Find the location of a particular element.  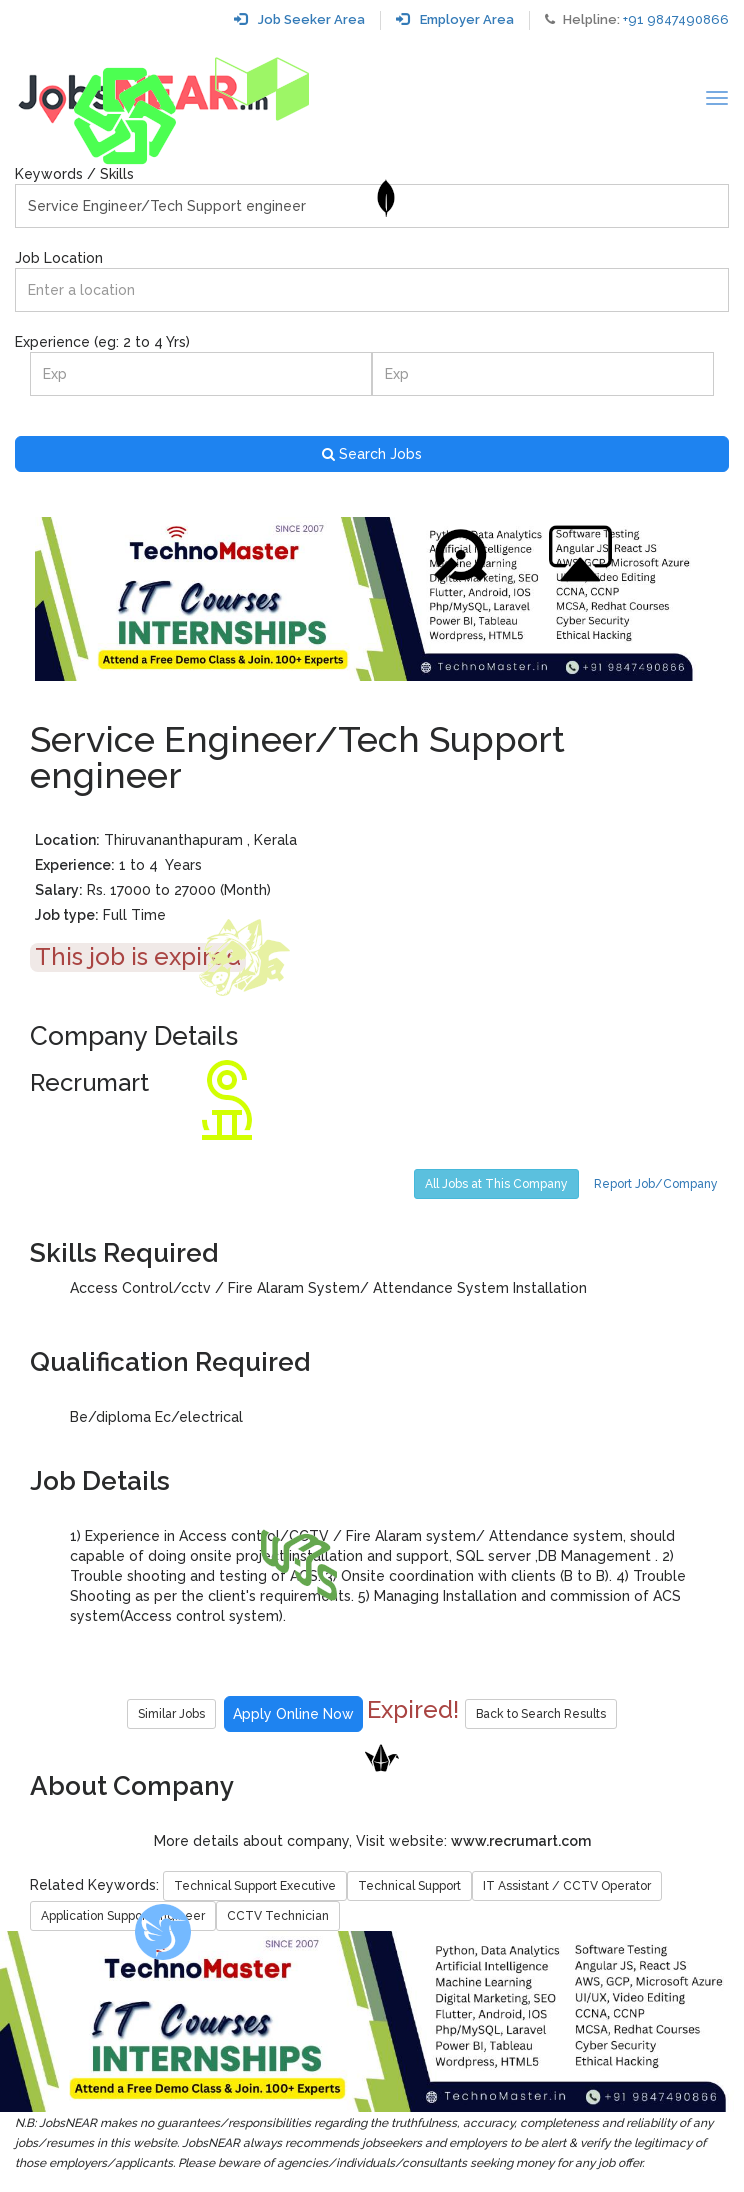

open Buildkite CI/CD dashboard is located at coordinates (262, 89).